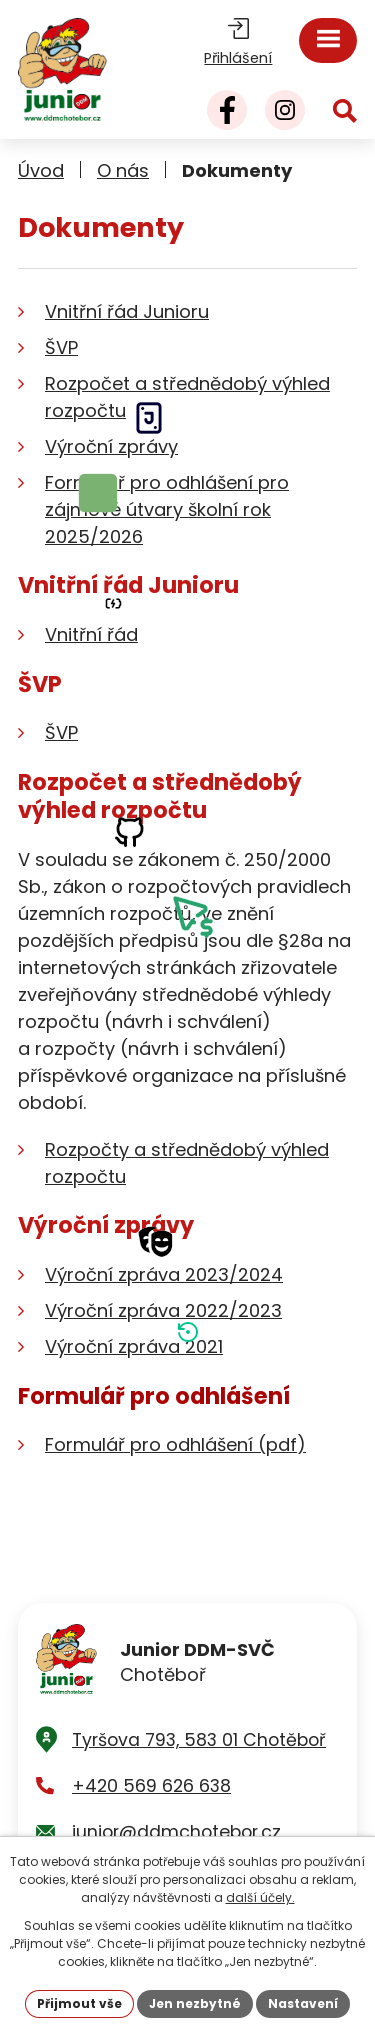 Image resolution: width=375 pixels, height=2033 pixels. What do you see at coordinates (192, 915) in the screenshot?
I see `pay-per-click advertising or cost tracking` at bounding box center [192, 915].